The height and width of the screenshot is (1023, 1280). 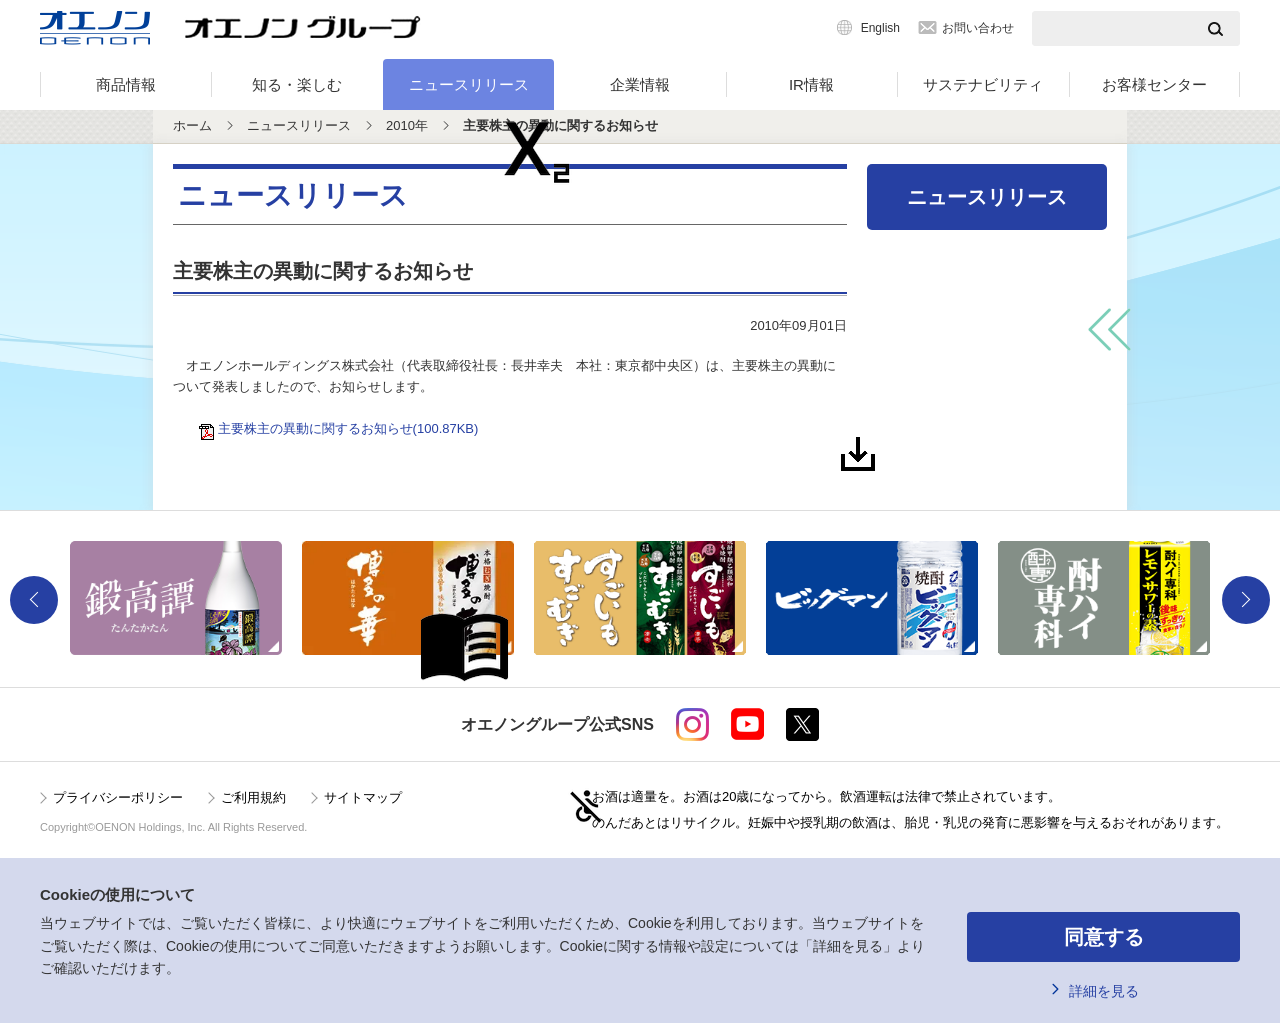 I want to click on open menu or documentation, so click(x=464, y=643).